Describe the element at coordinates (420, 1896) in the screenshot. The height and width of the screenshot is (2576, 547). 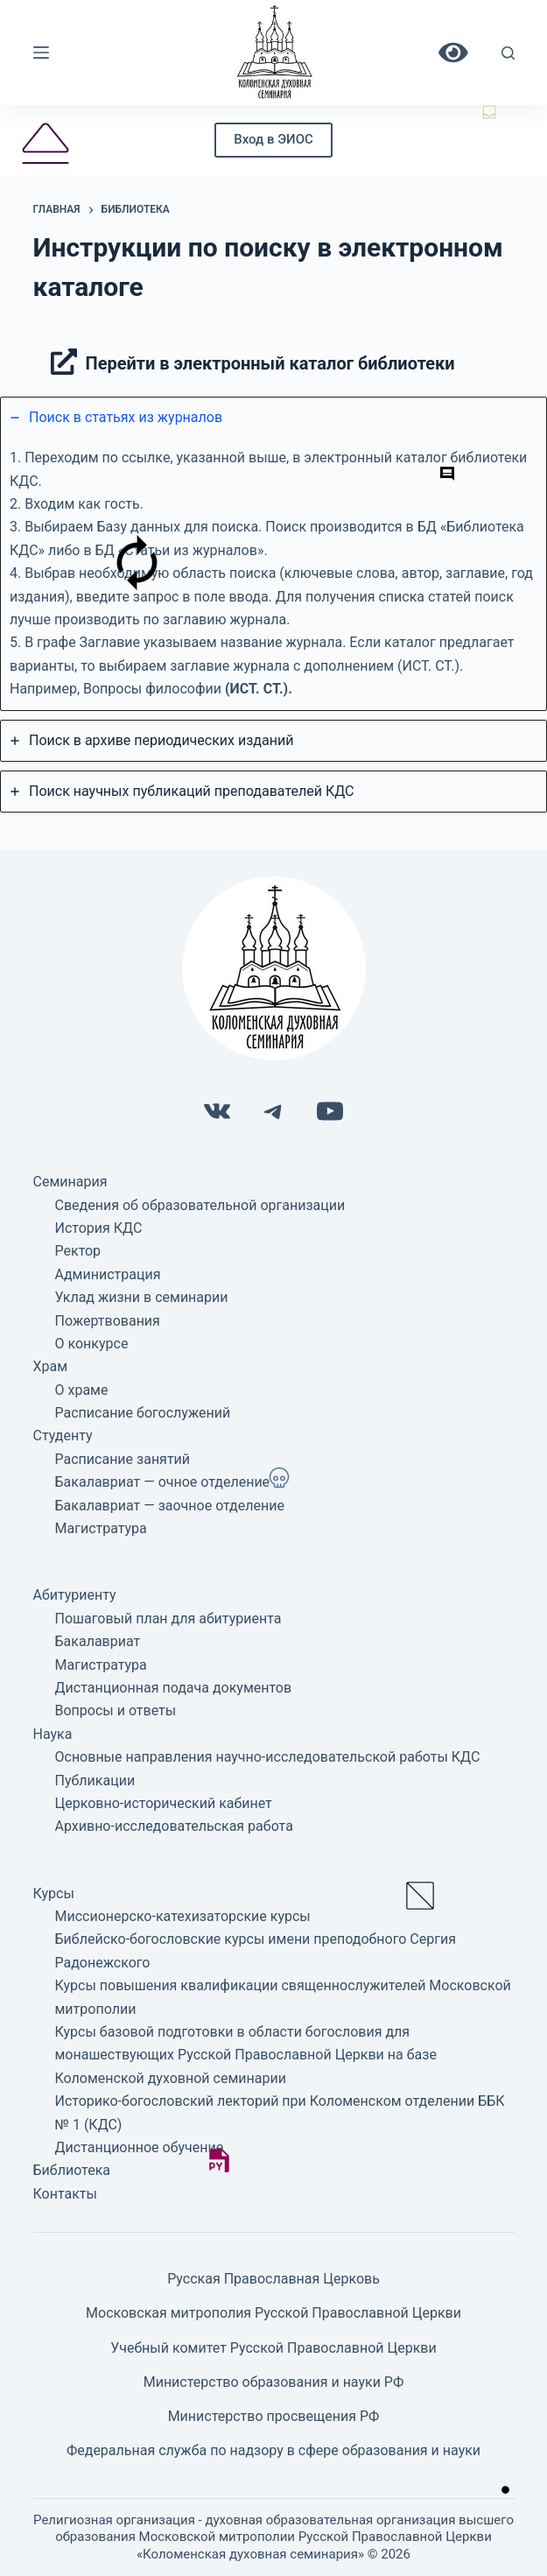
I see `placeholder for missing or unloaded image content` at that location.